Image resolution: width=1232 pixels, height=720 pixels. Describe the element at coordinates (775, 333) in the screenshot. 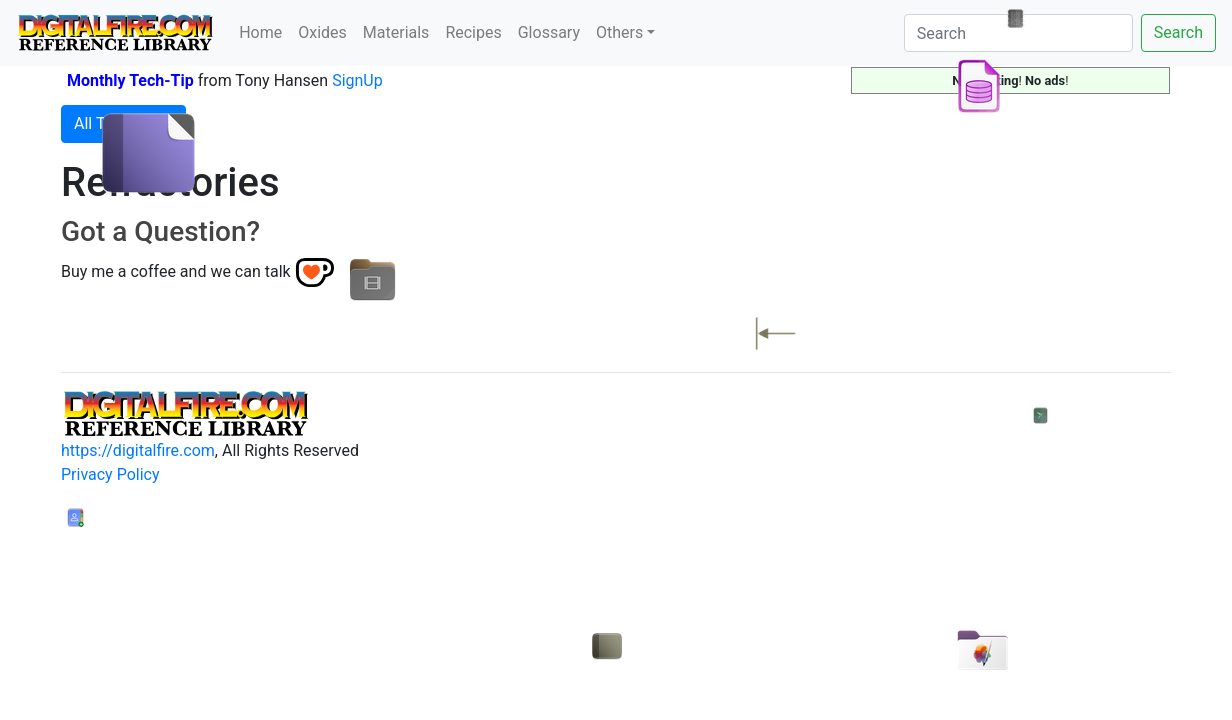

I see `go to the first item in a list or sequence` at that location.